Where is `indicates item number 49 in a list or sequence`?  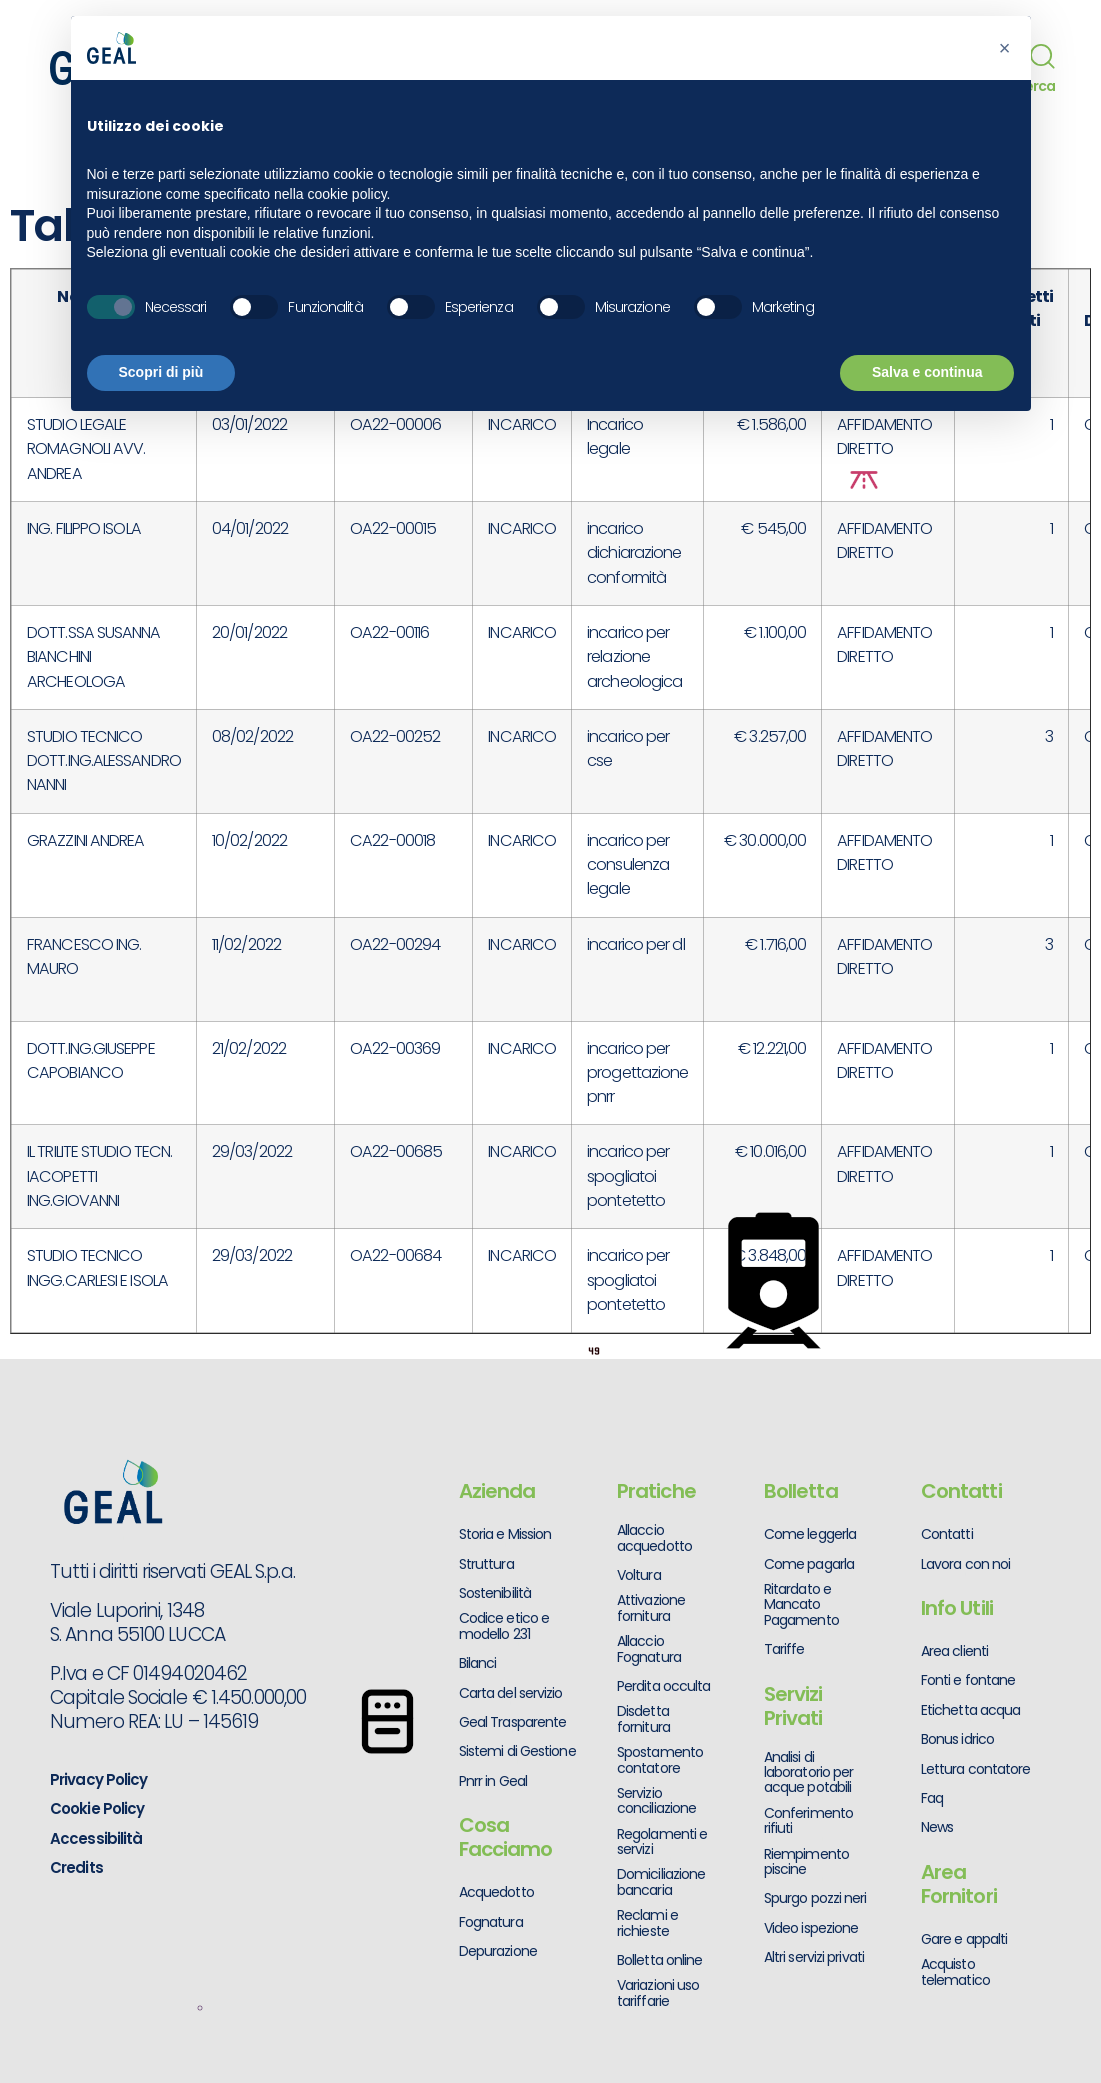
indicates item number 49 in a list or sequence is located at coordinates (594, 1351).